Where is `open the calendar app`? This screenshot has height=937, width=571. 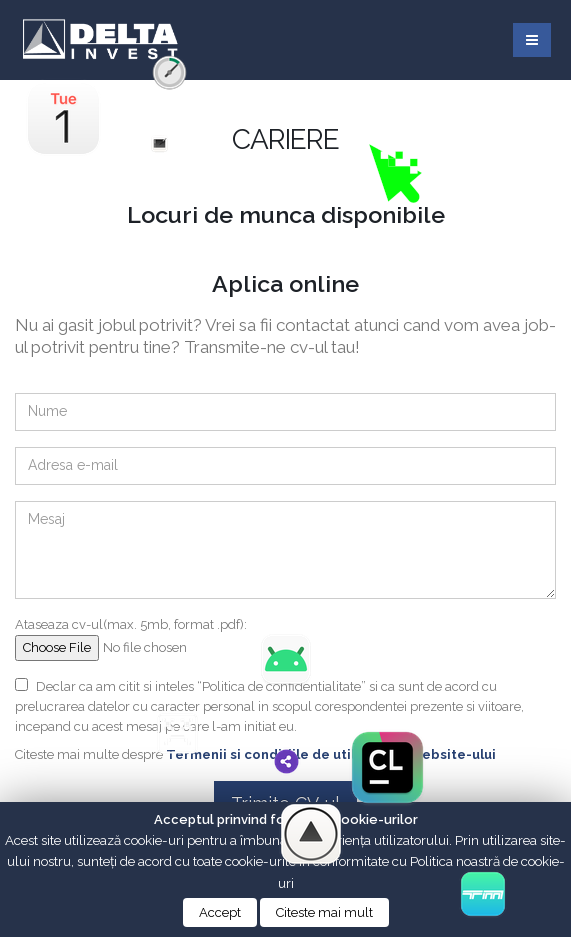
open the calendar app is located at coordinates (63, 118).